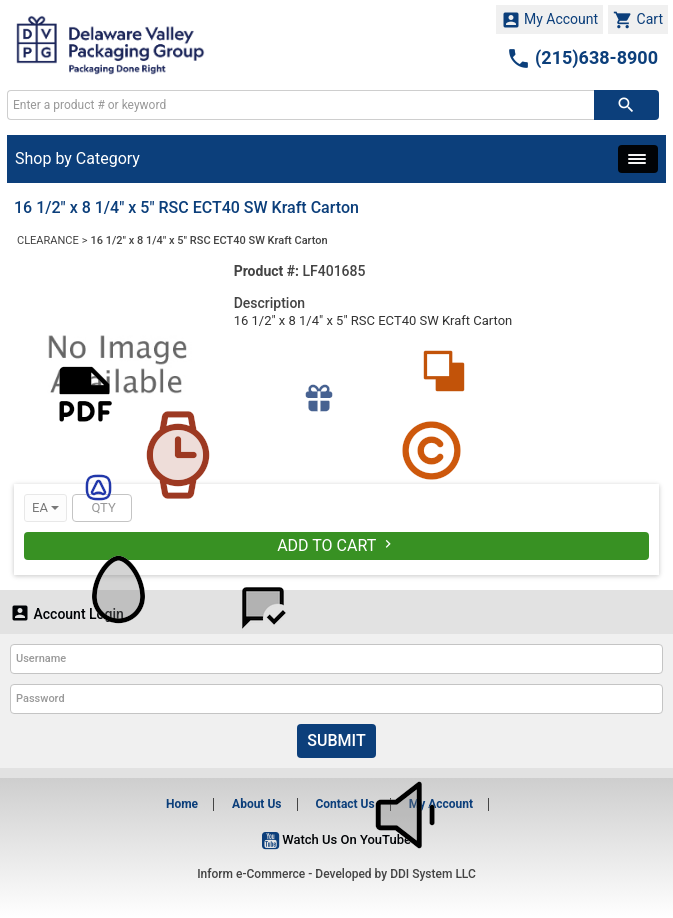 The width and height of the screenshot is (673, 918). Describe the element at coordinates (263, 608) in the screenshot. I see `mark a conversation as read` at that location.